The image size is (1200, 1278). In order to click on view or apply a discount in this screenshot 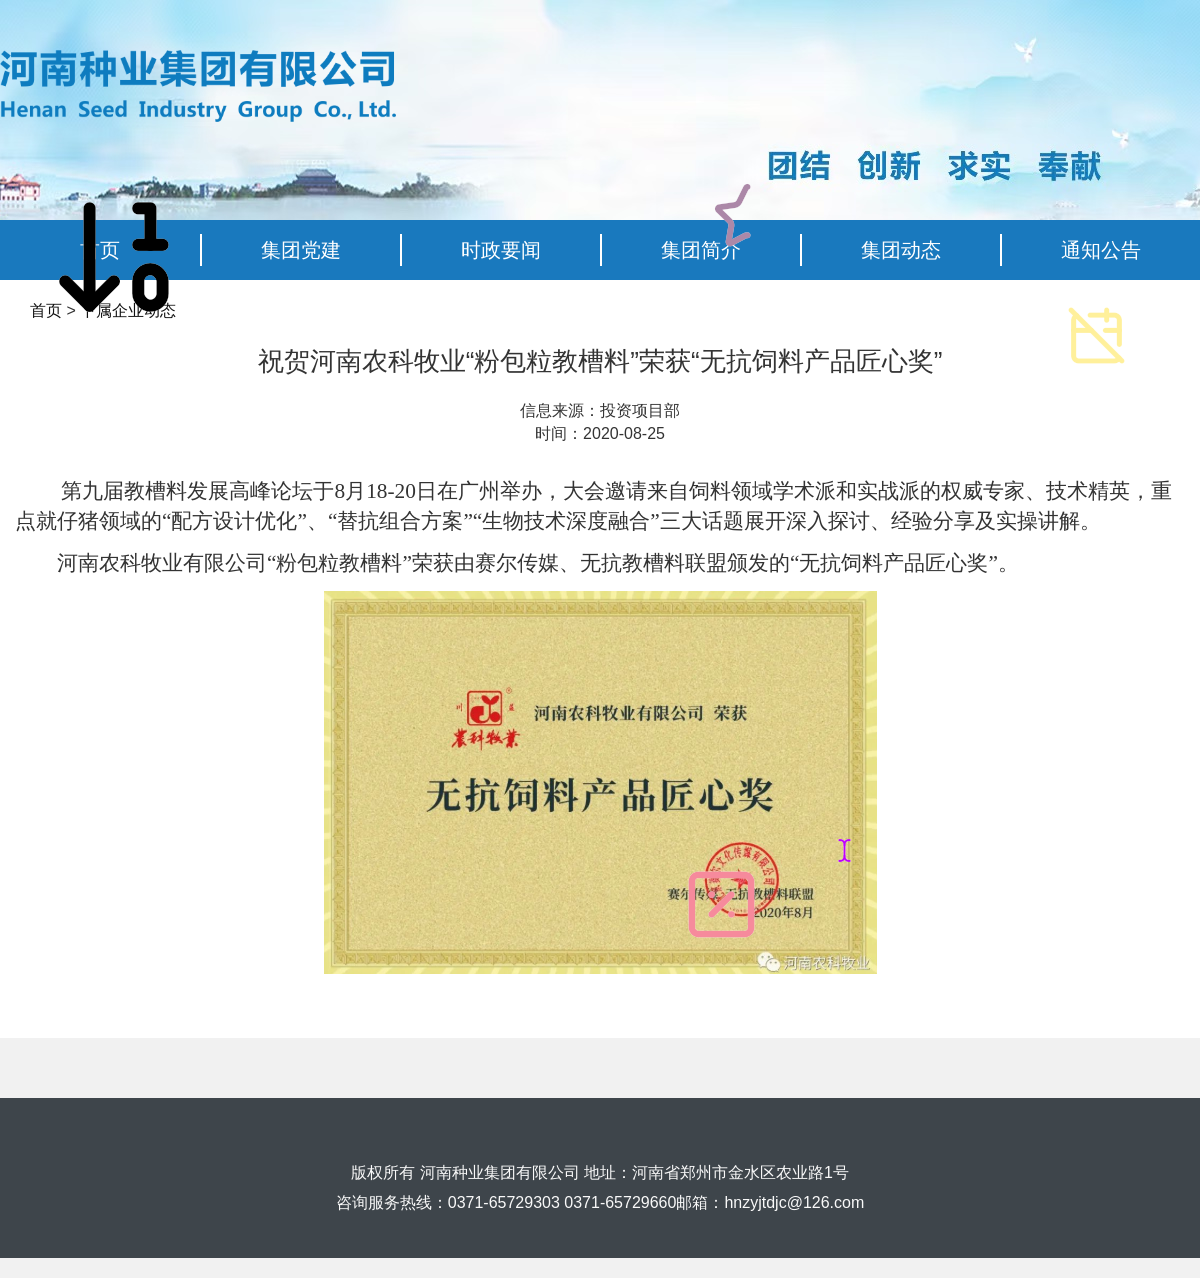, I will do `click(721, 904)`.